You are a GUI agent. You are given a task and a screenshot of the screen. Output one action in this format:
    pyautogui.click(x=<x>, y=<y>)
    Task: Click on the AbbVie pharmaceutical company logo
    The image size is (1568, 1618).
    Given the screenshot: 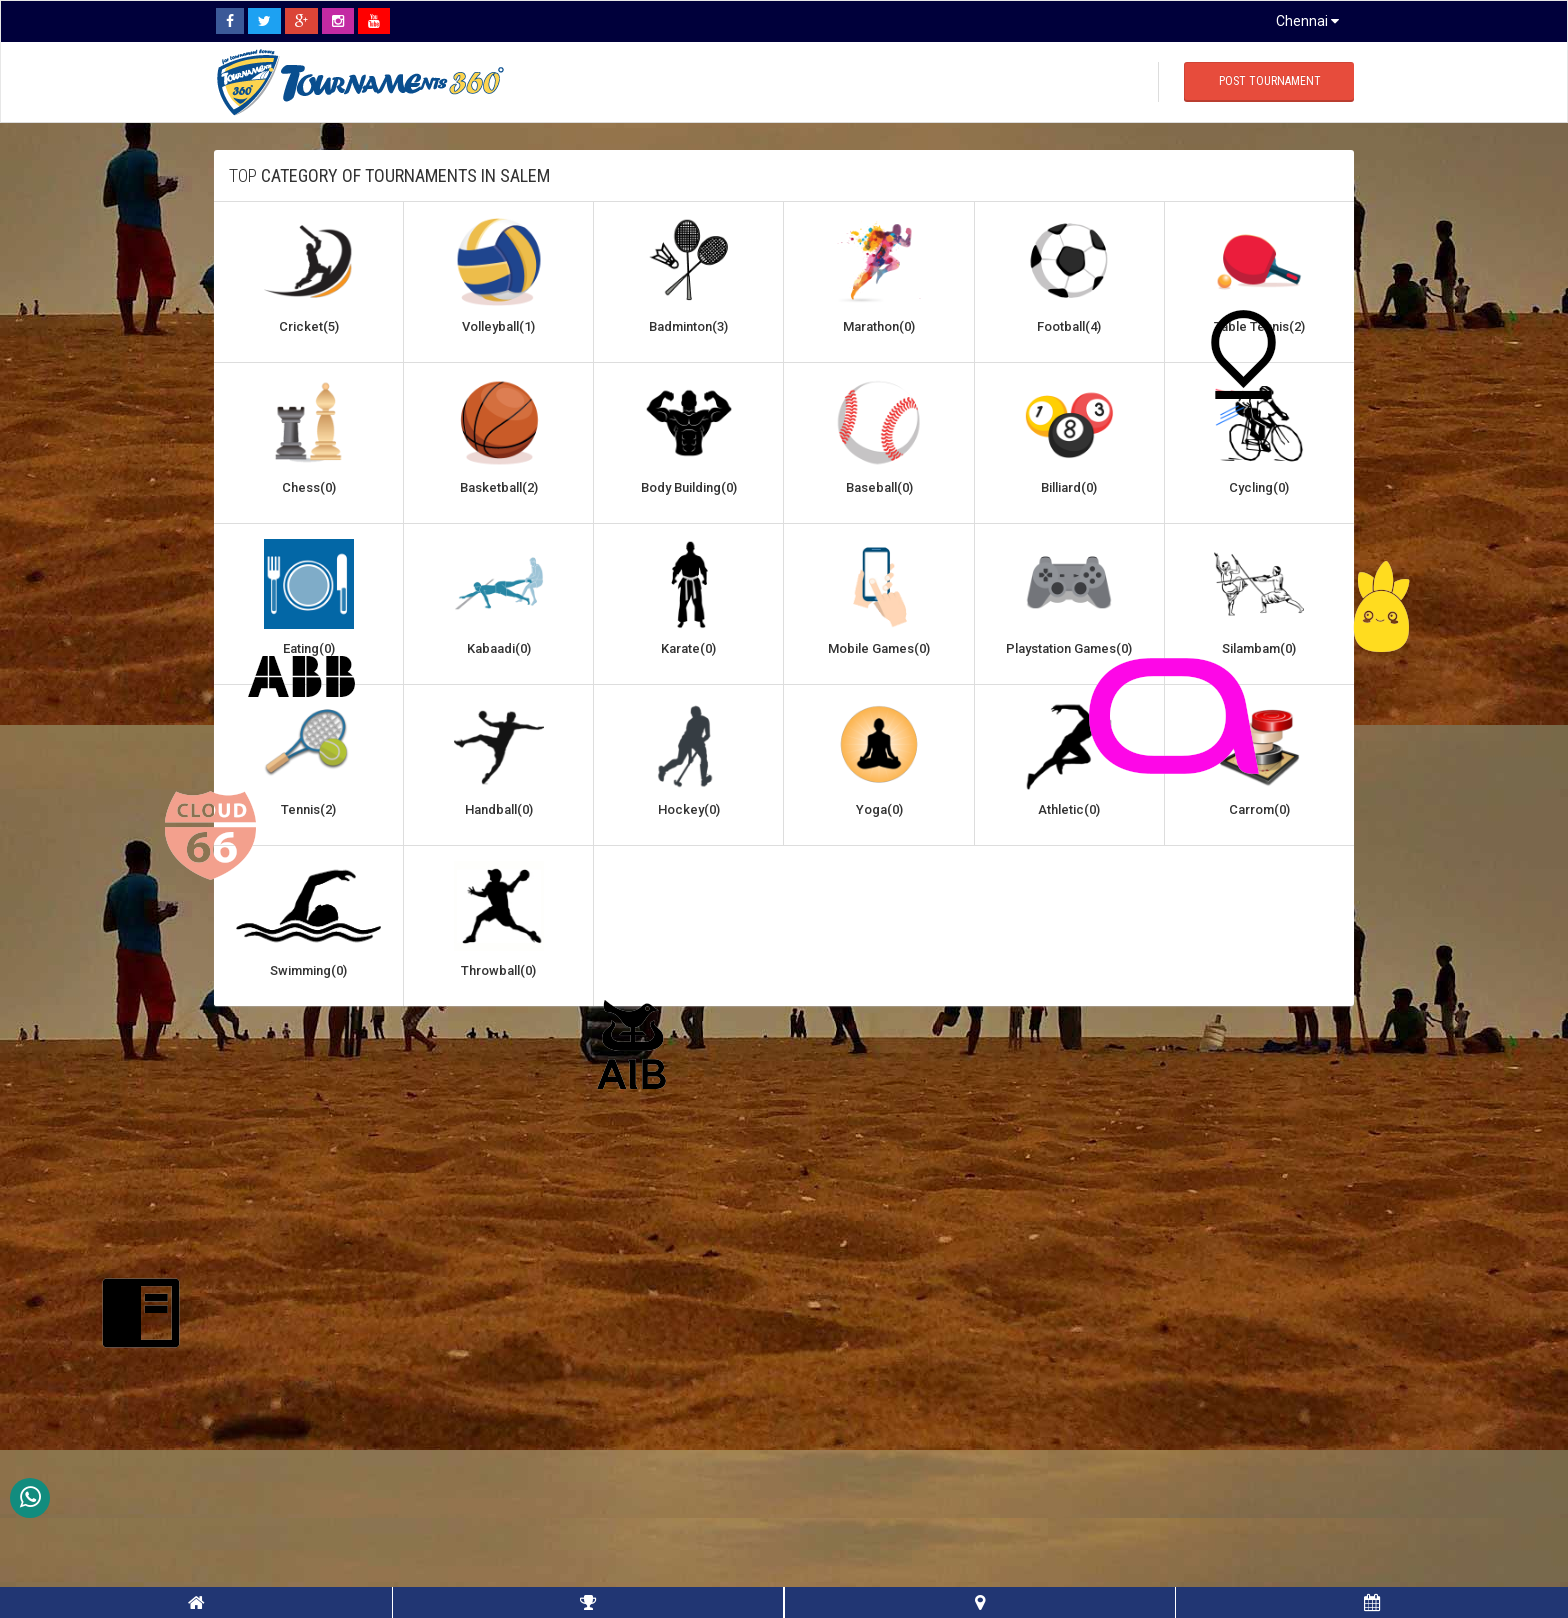 What is the action you would take?
    pyautogui.click(x=1174, y=716)
    